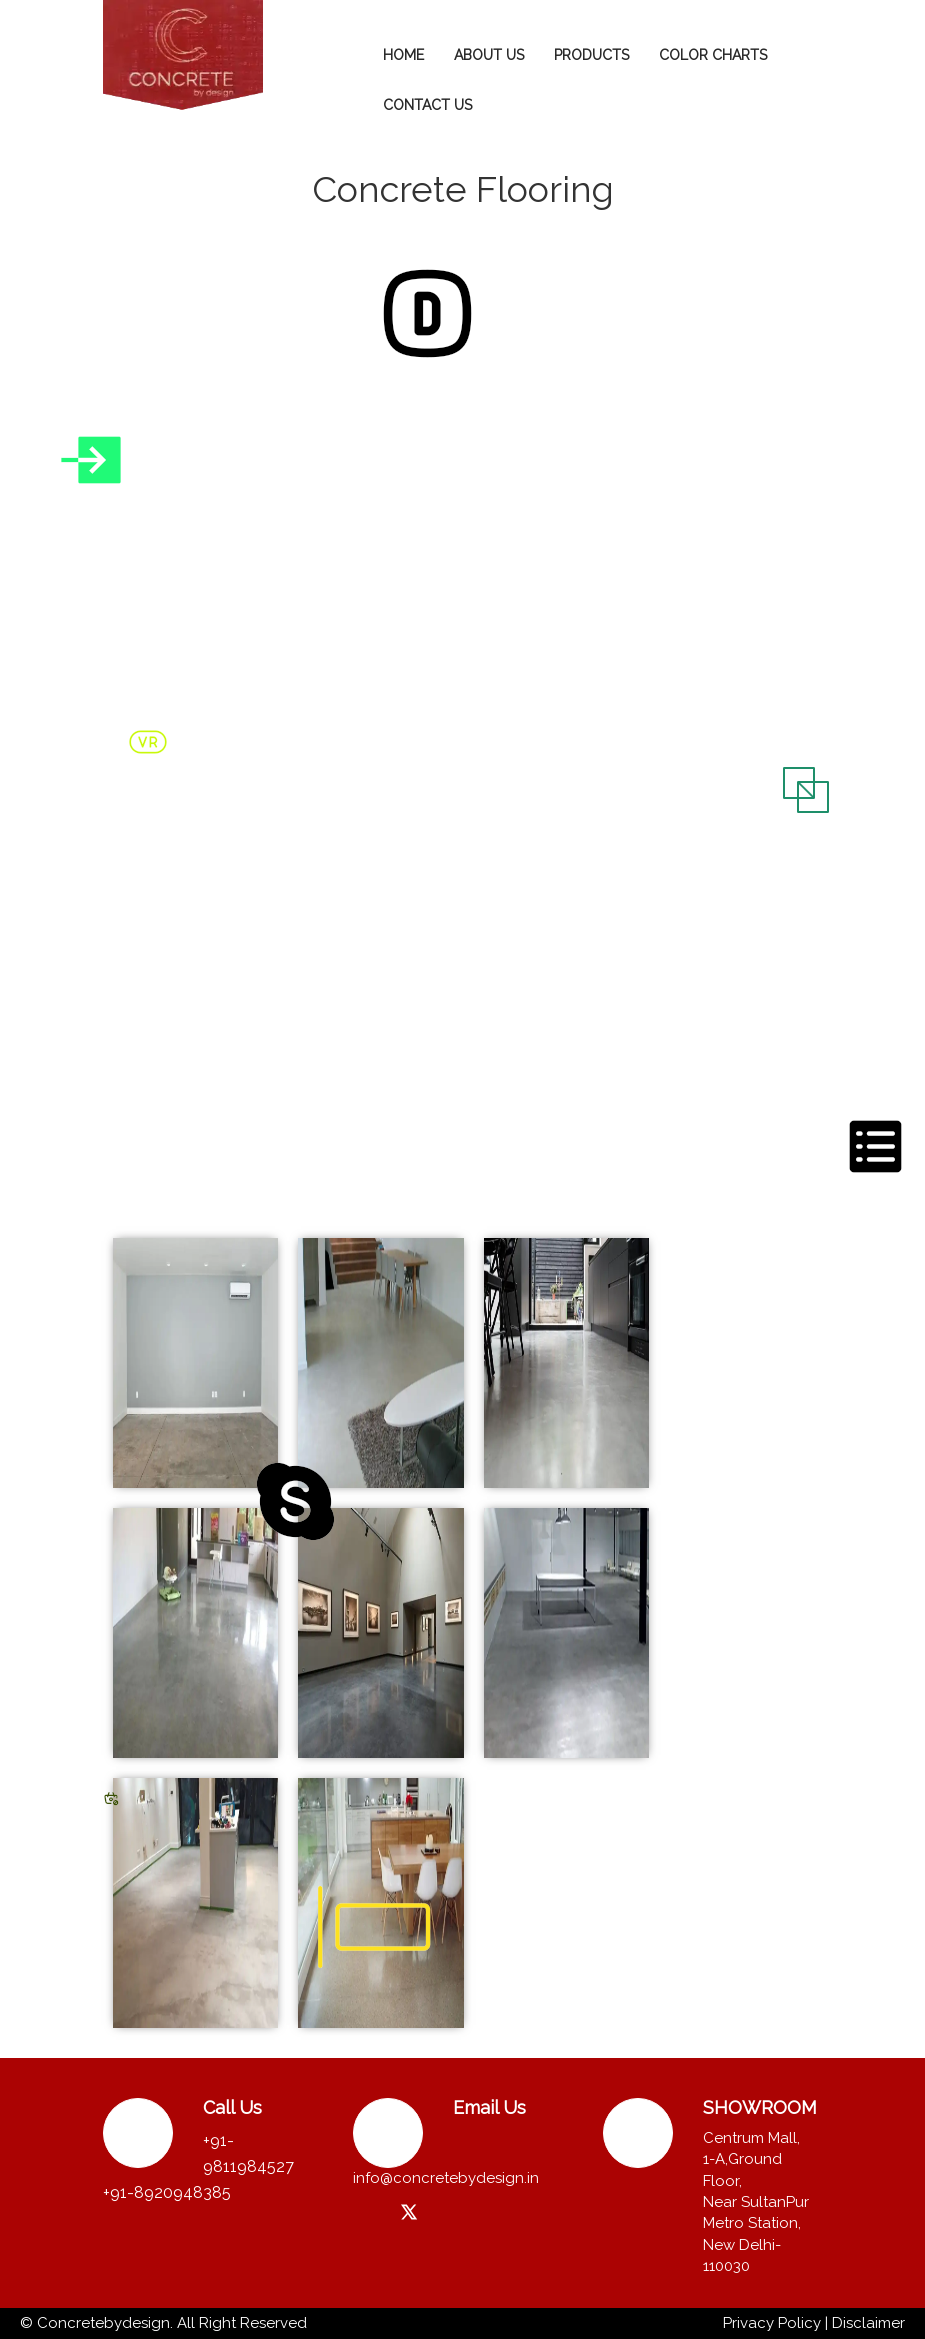 The image size is (925, 2339). I want to click on cancel or remove shopping basket, so click(111, 1798).